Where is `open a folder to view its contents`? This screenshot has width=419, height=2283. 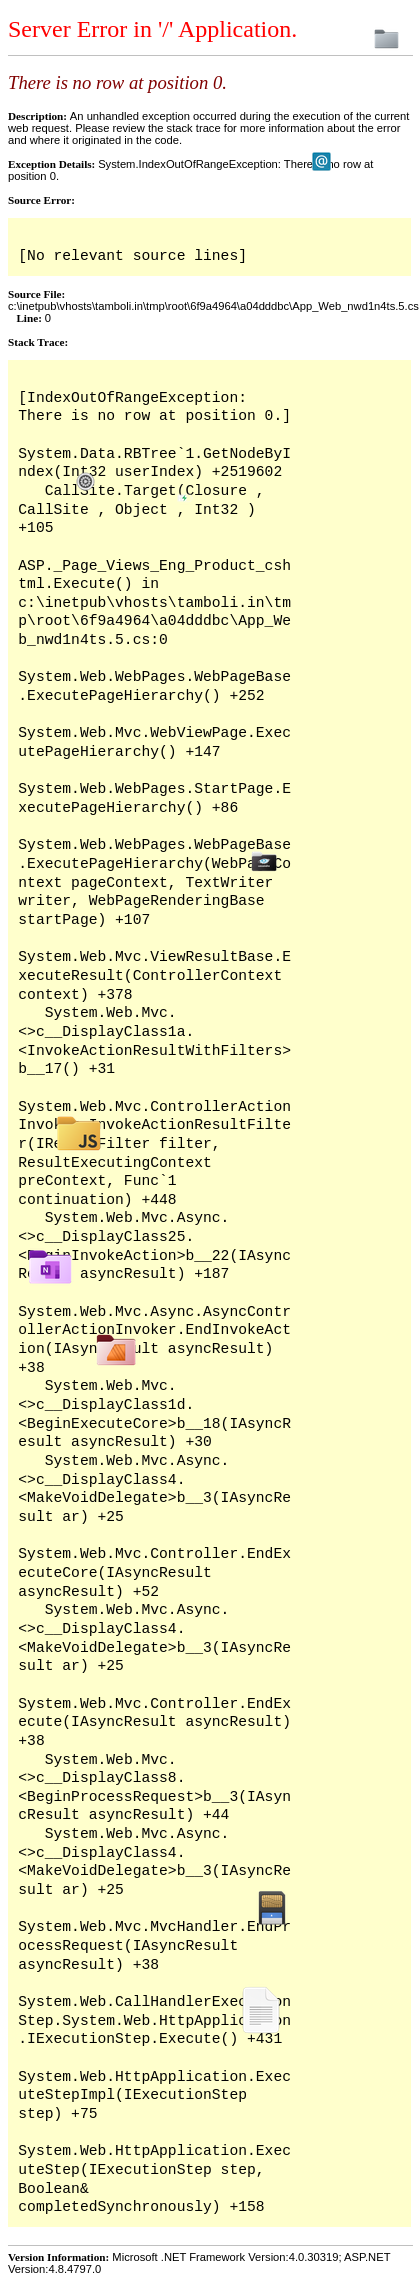 open a folder to view its contents is located at coordinates (386, 39).